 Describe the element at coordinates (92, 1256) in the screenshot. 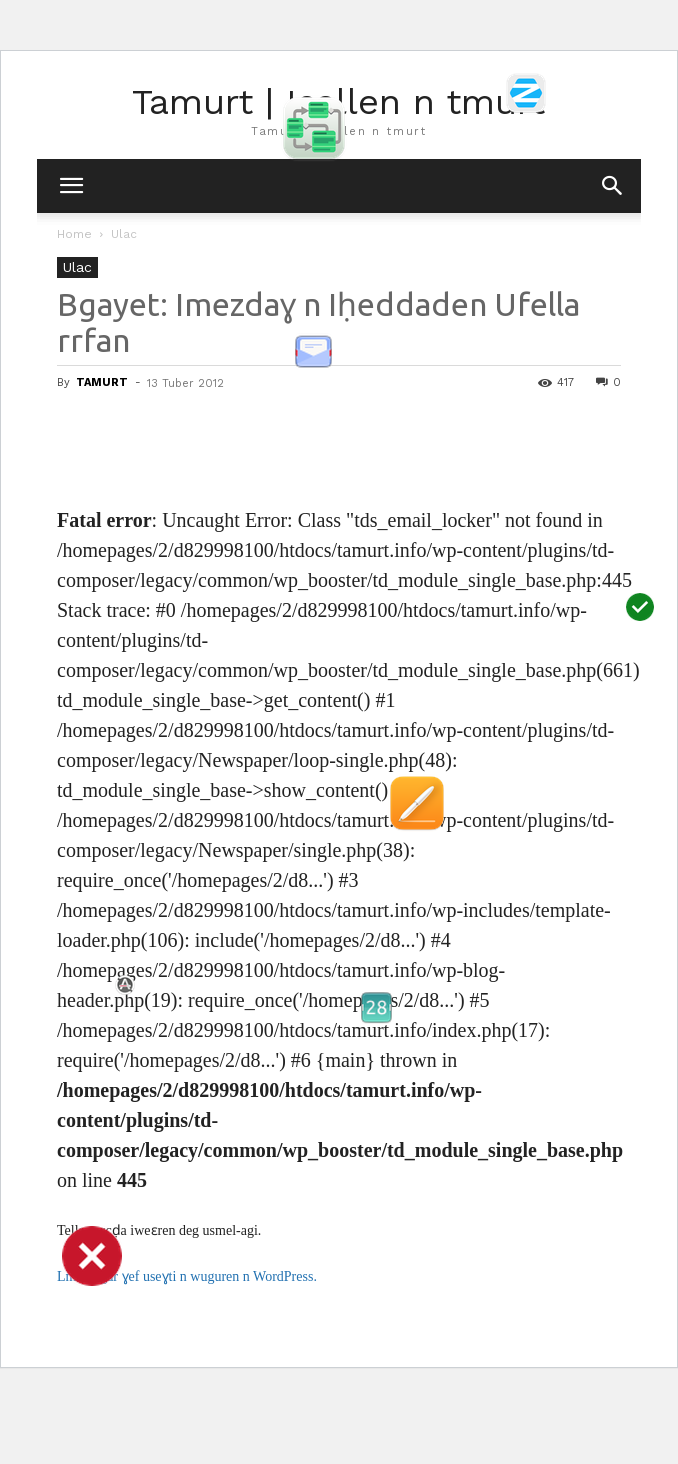

I see `close the current window or dialog` at that location.